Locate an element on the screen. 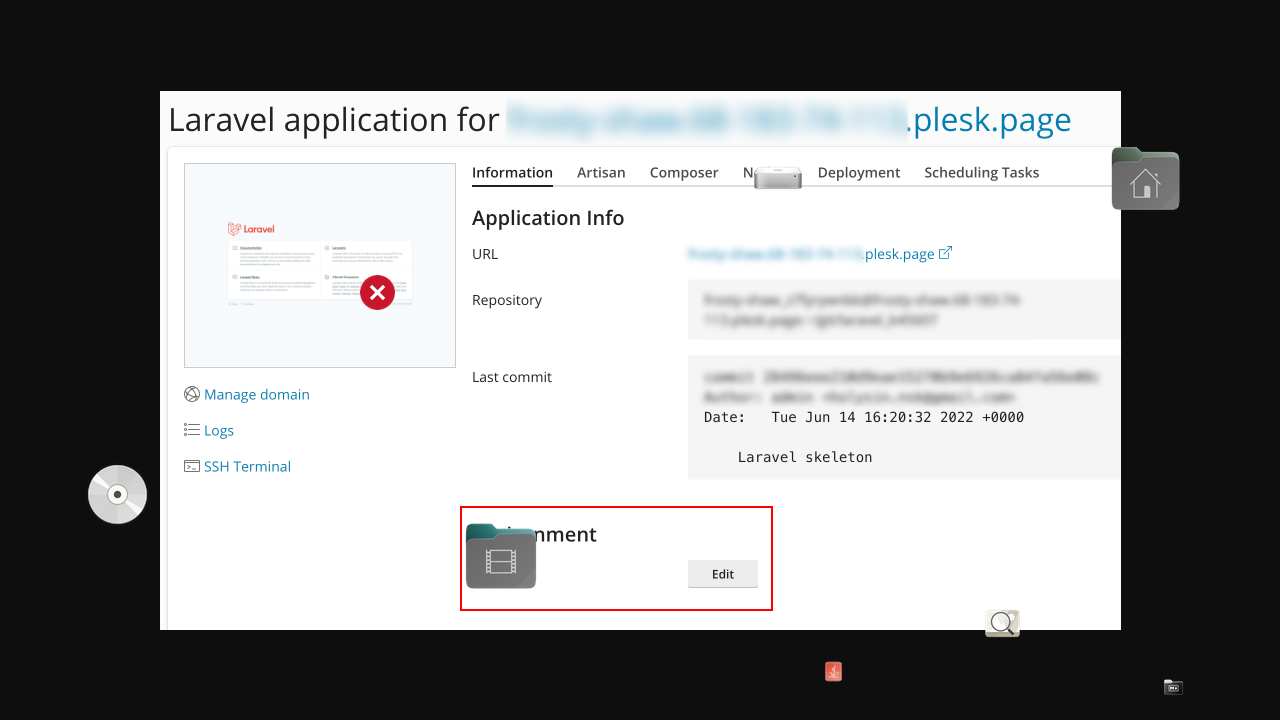  access CD/DVD drive contents is located at coordinates (117, 494).